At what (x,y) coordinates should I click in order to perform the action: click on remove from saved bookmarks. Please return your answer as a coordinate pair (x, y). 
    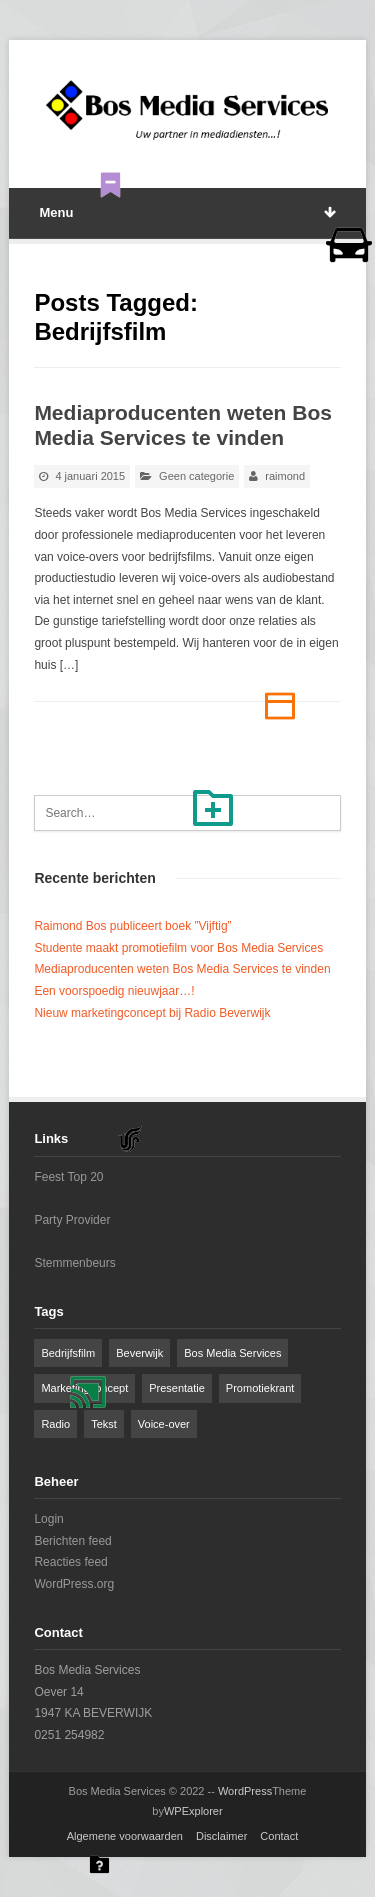
    Looking at the image, I should click on (110, 184).